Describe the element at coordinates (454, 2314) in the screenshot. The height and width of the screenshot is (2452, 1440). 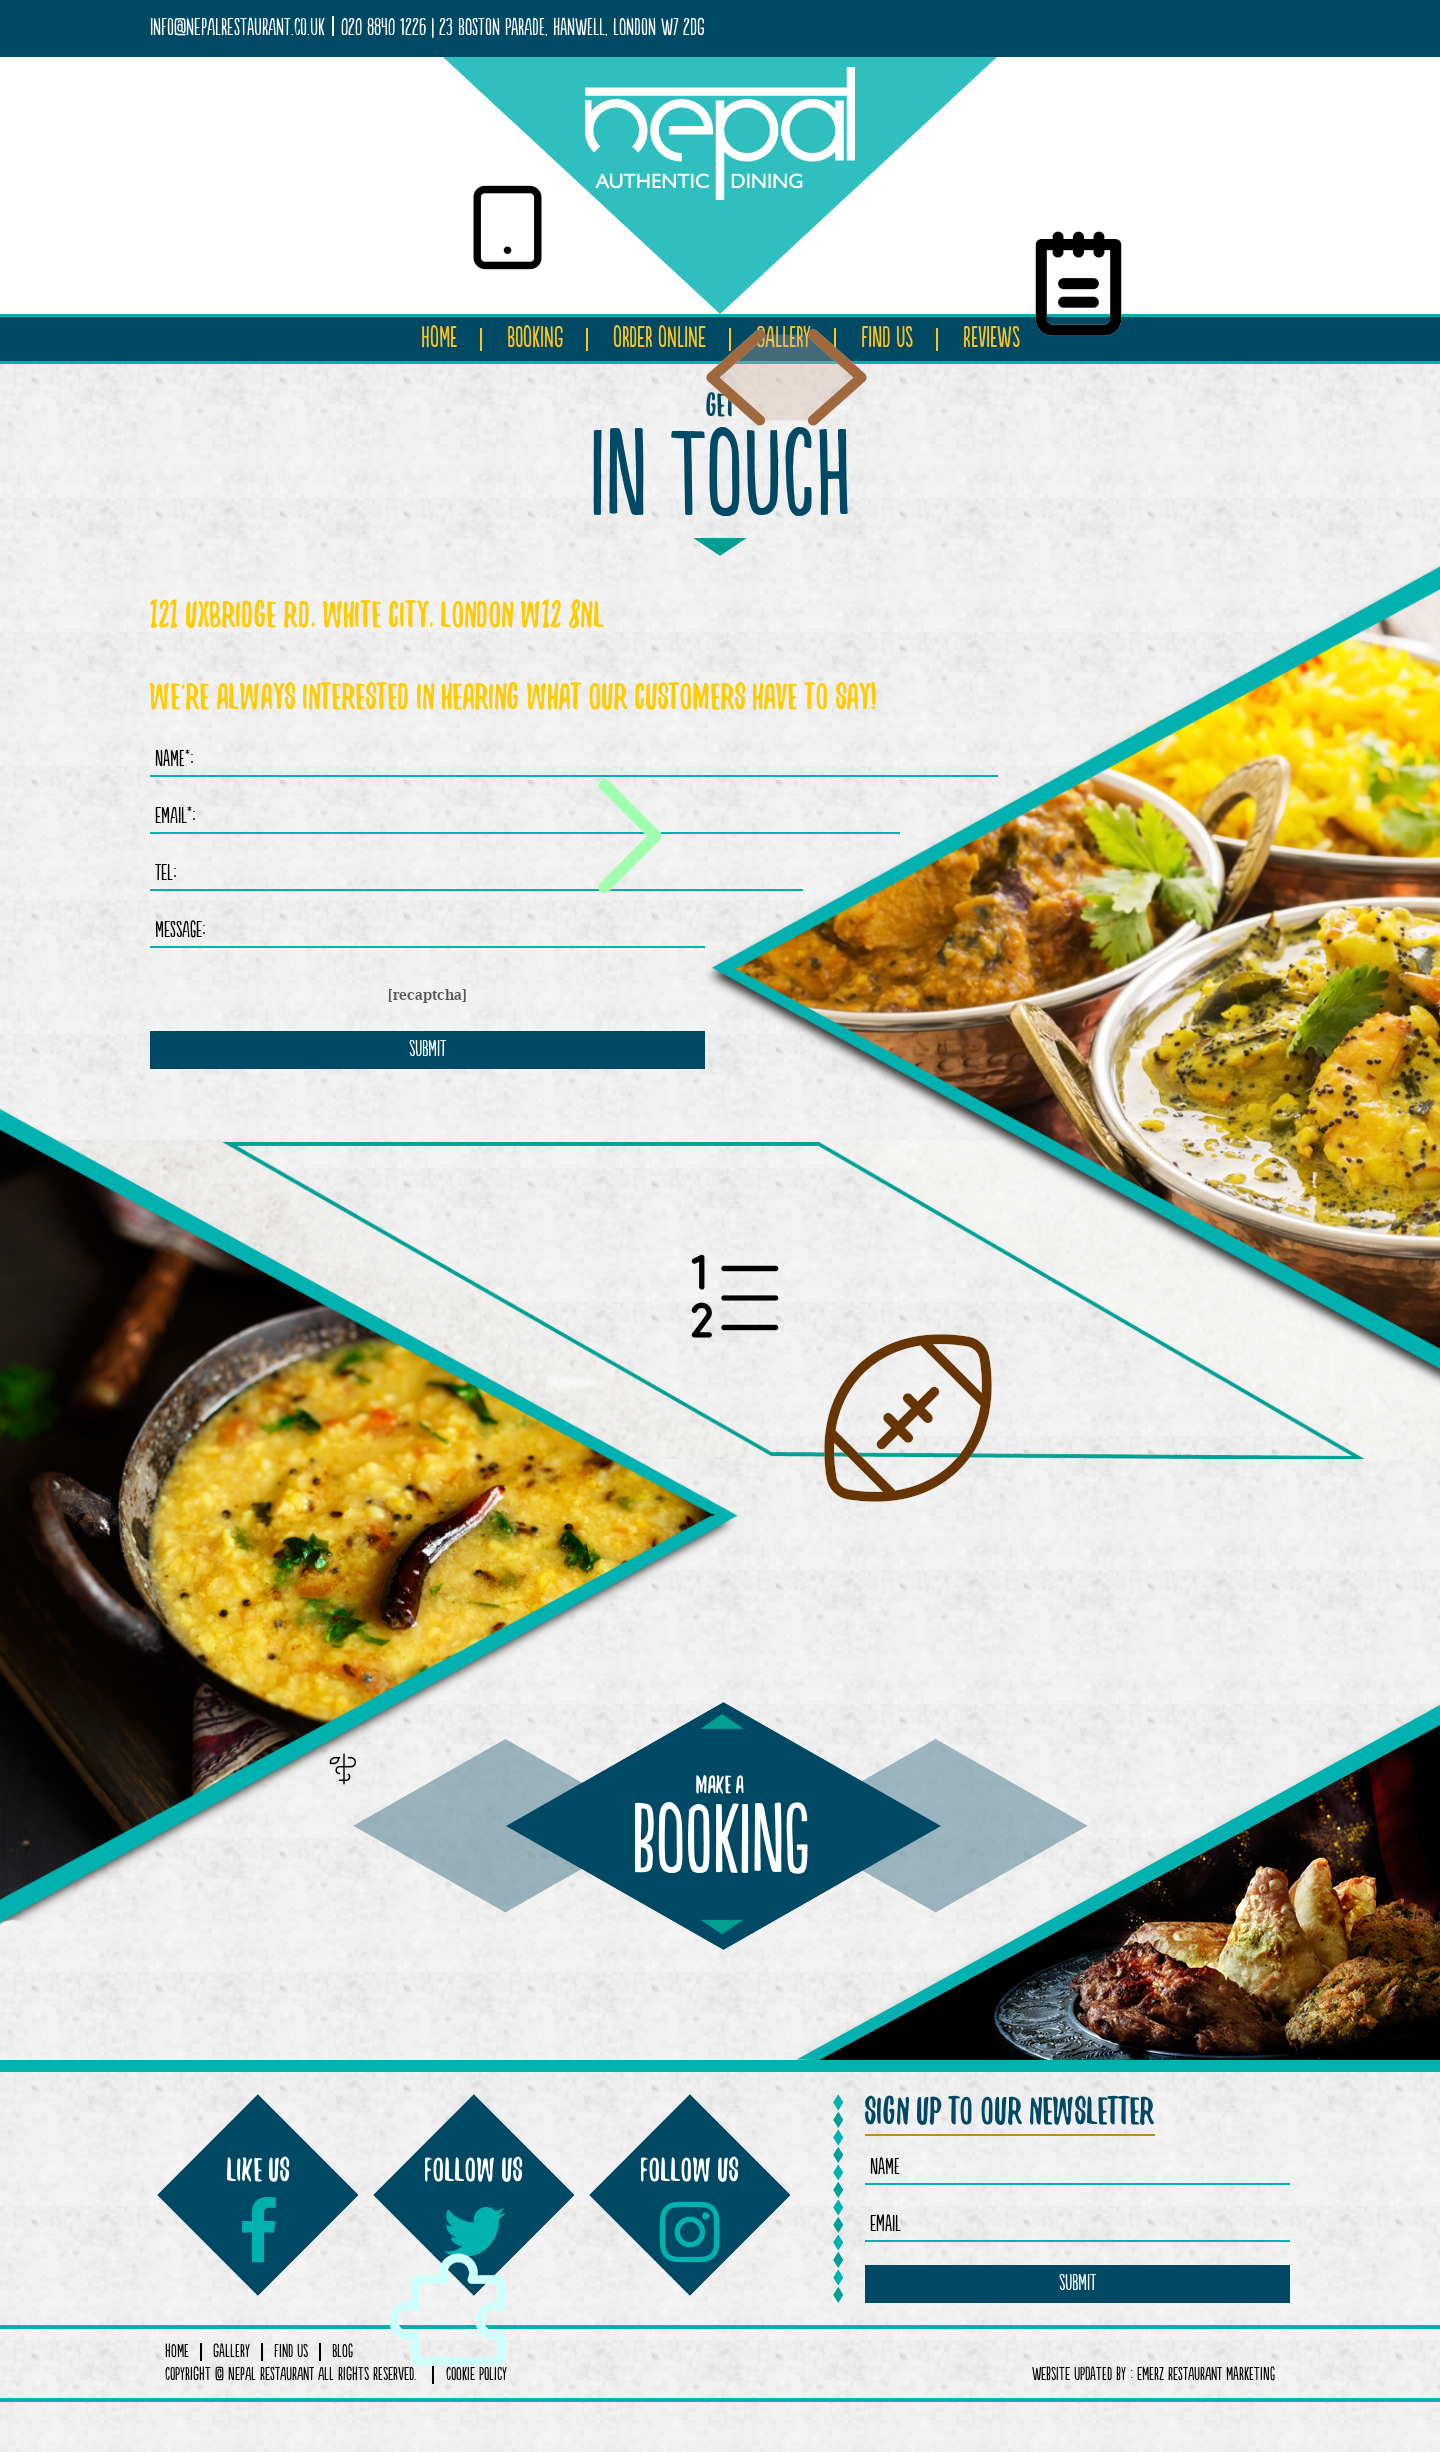
I see `access plugins or extensions` at that location.